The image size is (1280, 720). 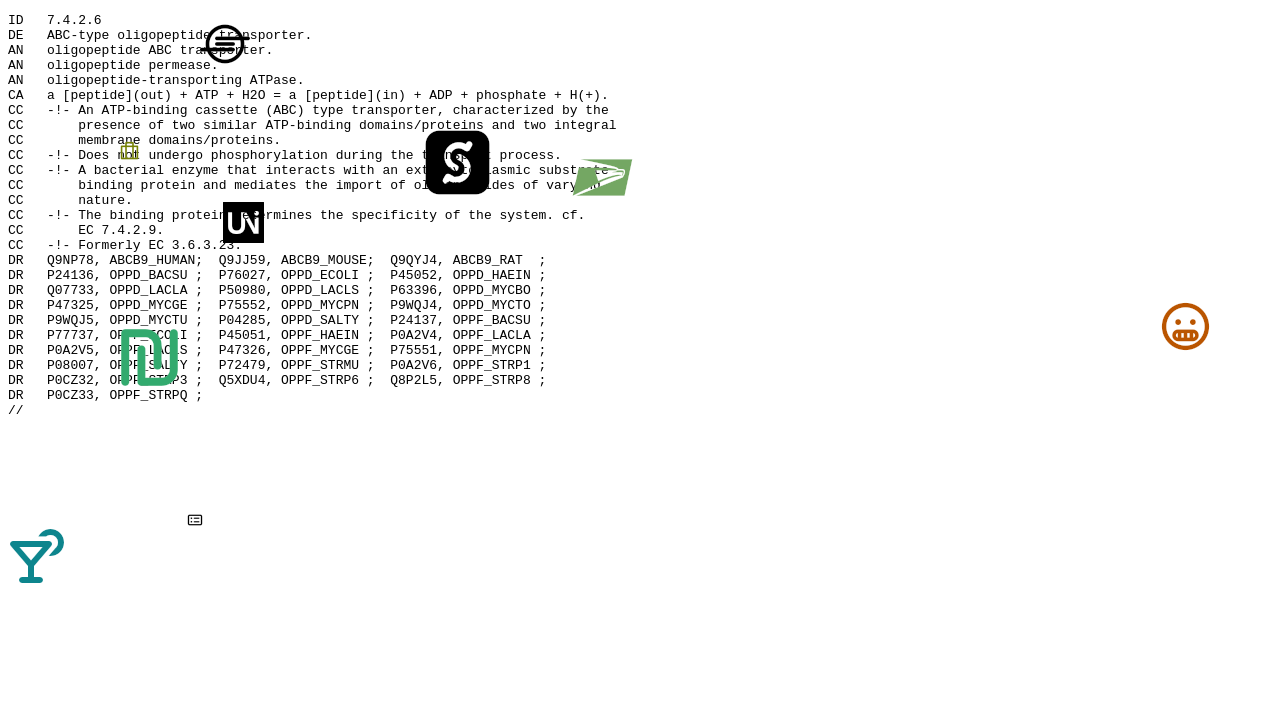 I want to click on access work or business documents, so click(x=129, y=151).